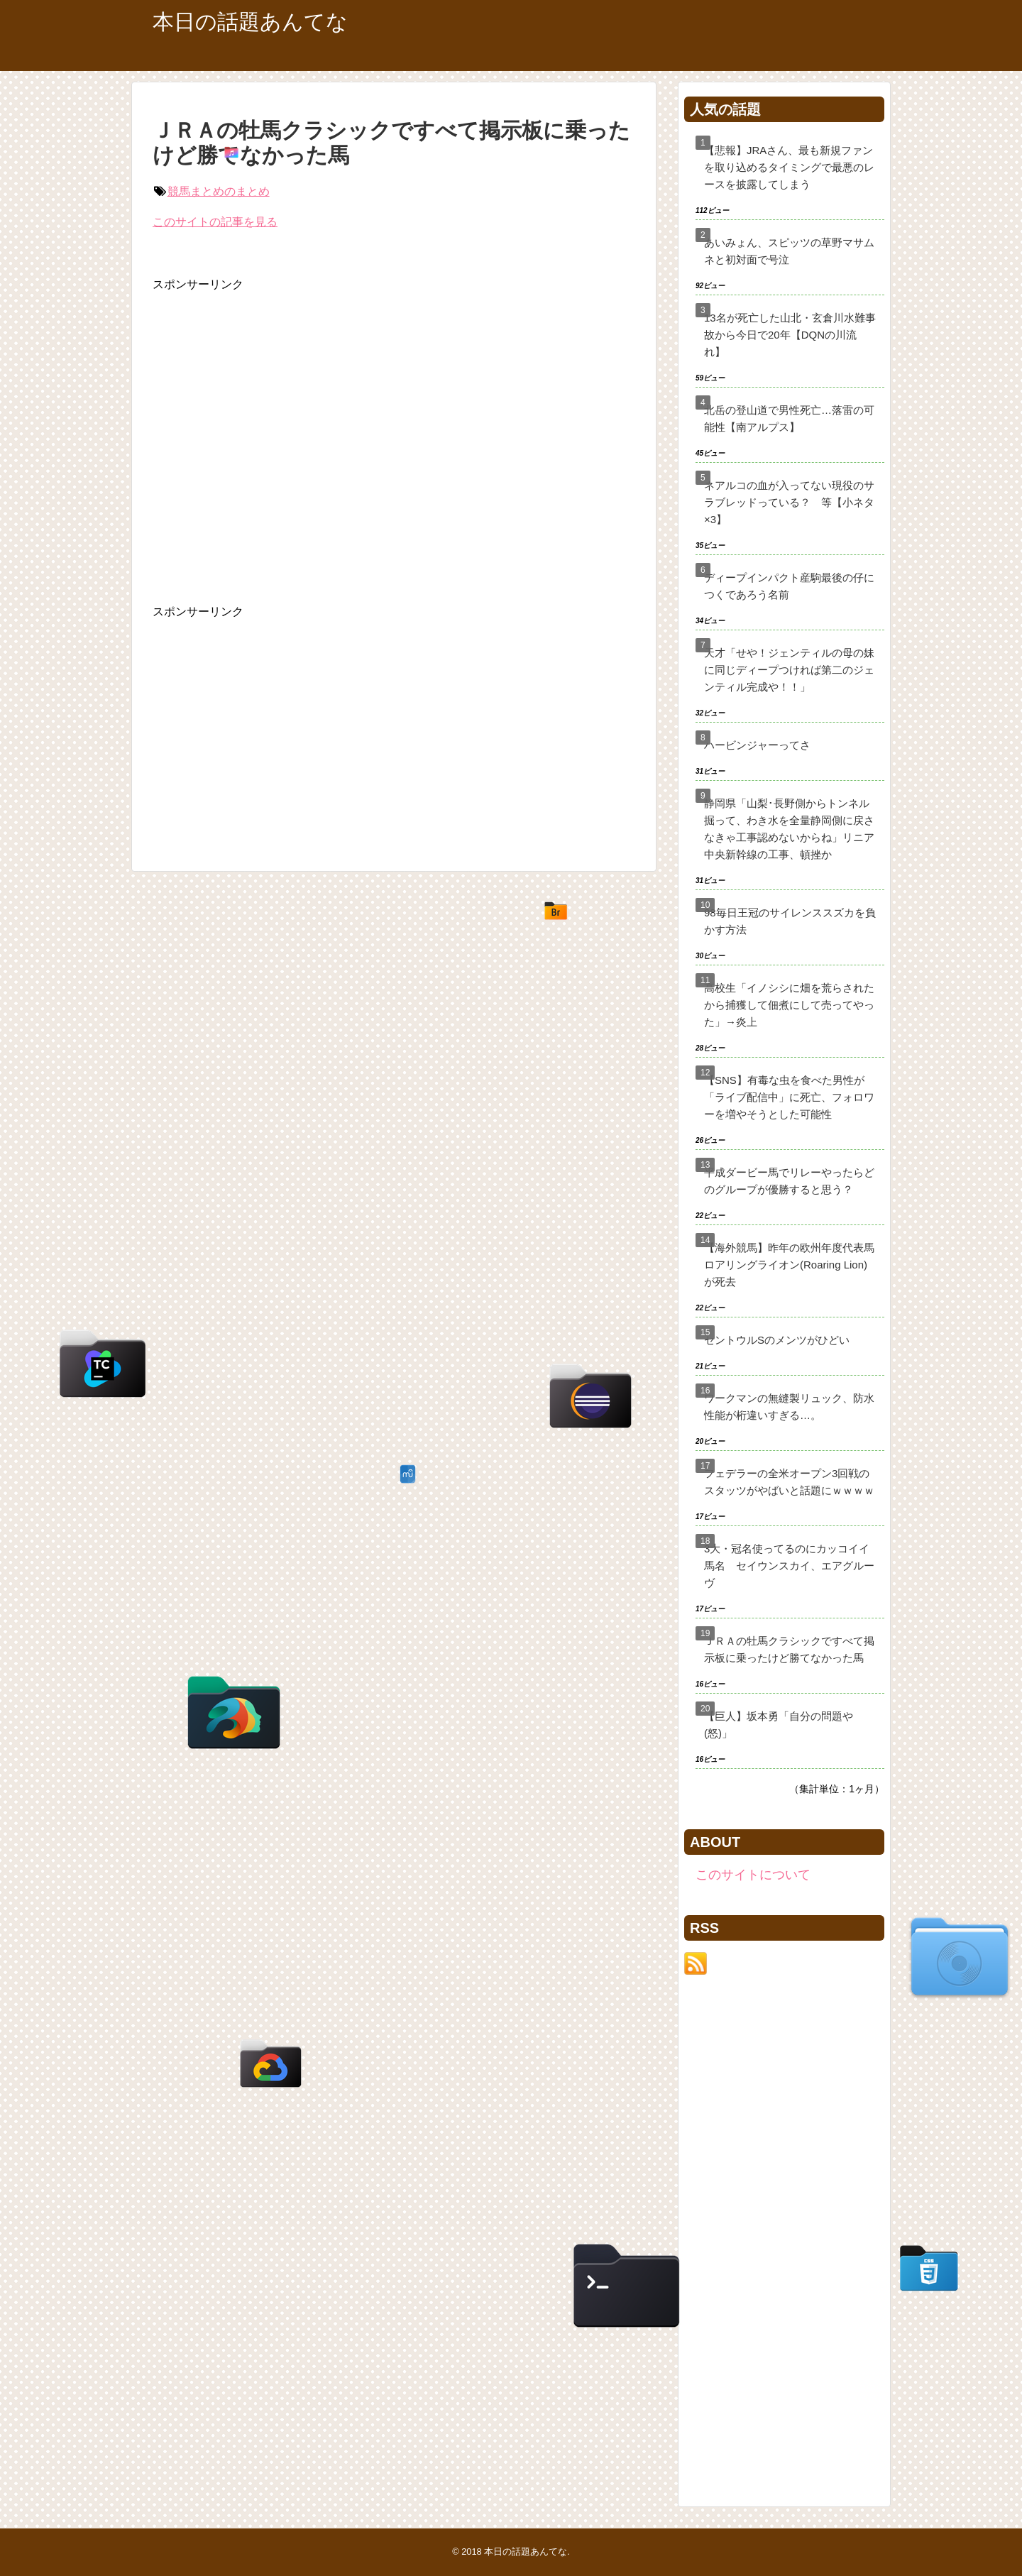  I want to click on open daz 3d project files folder, so click(233, 1715).